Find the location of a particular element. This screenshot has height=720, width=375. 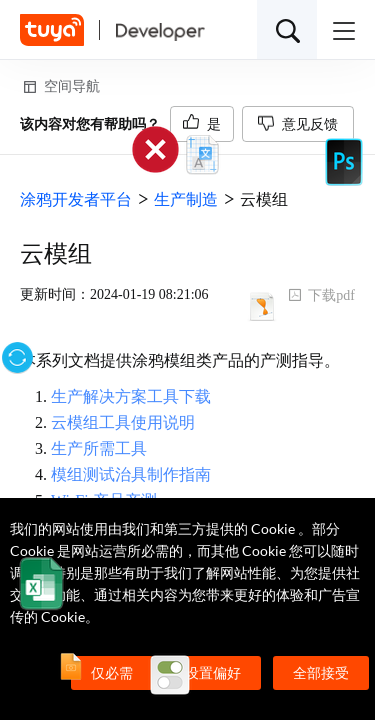

a sketchbook or graphics file is located at coordinates (71, 667).